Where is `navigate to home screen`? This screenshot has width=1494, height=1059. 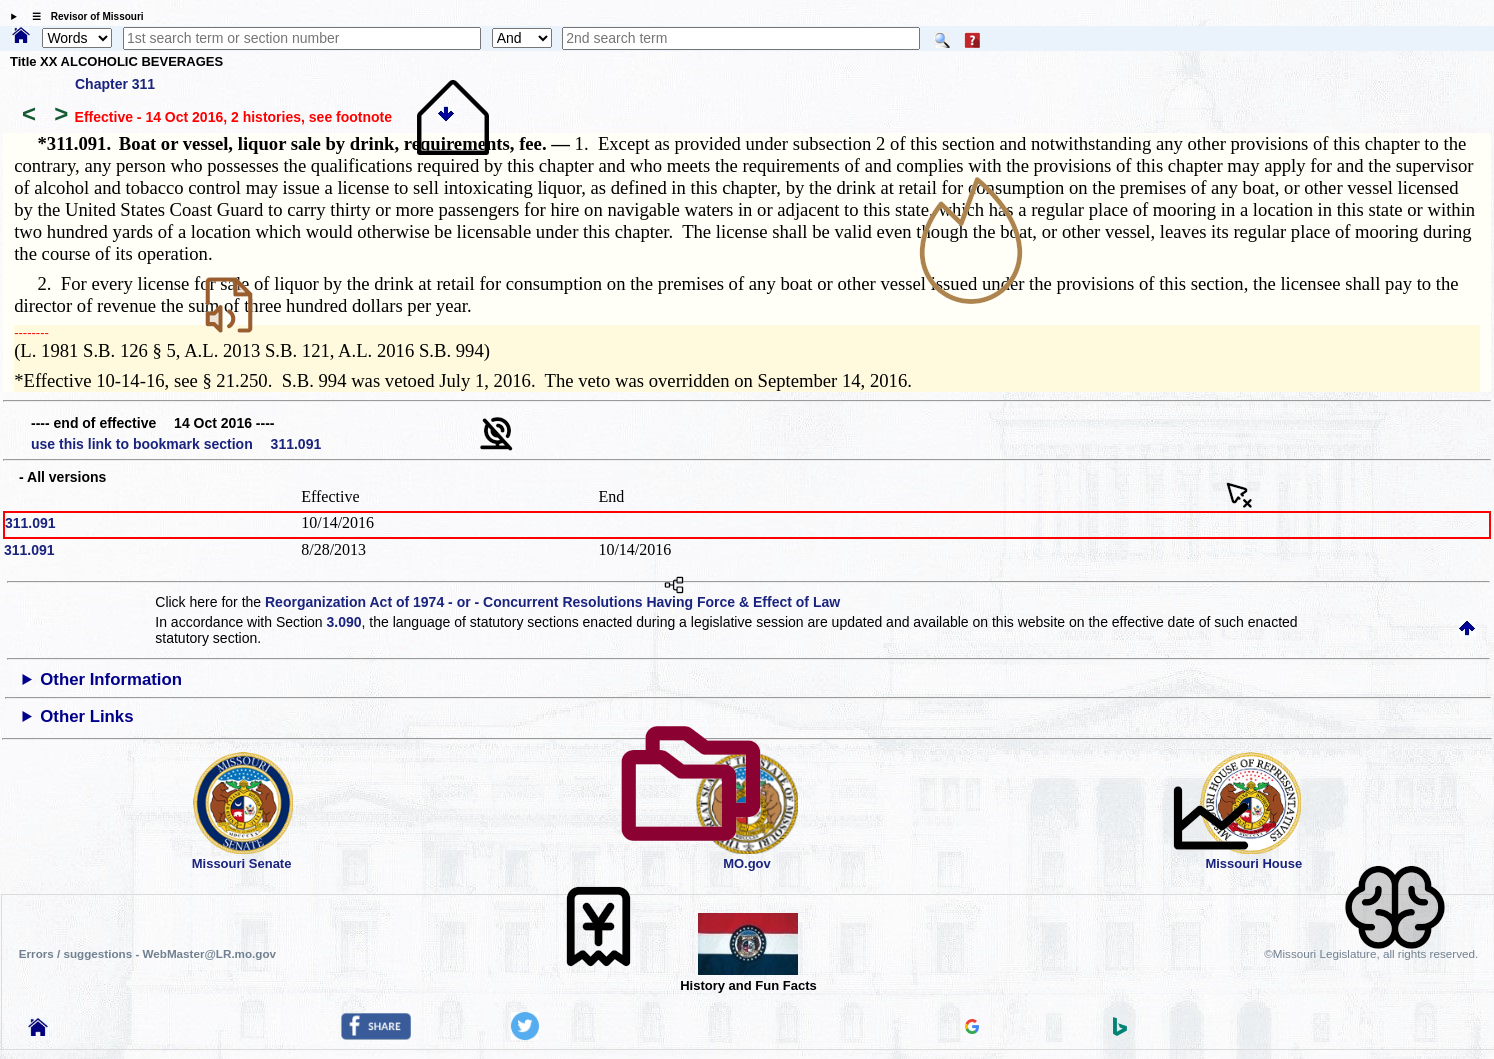 navigate to home screen is located at coordinates (453, 119).